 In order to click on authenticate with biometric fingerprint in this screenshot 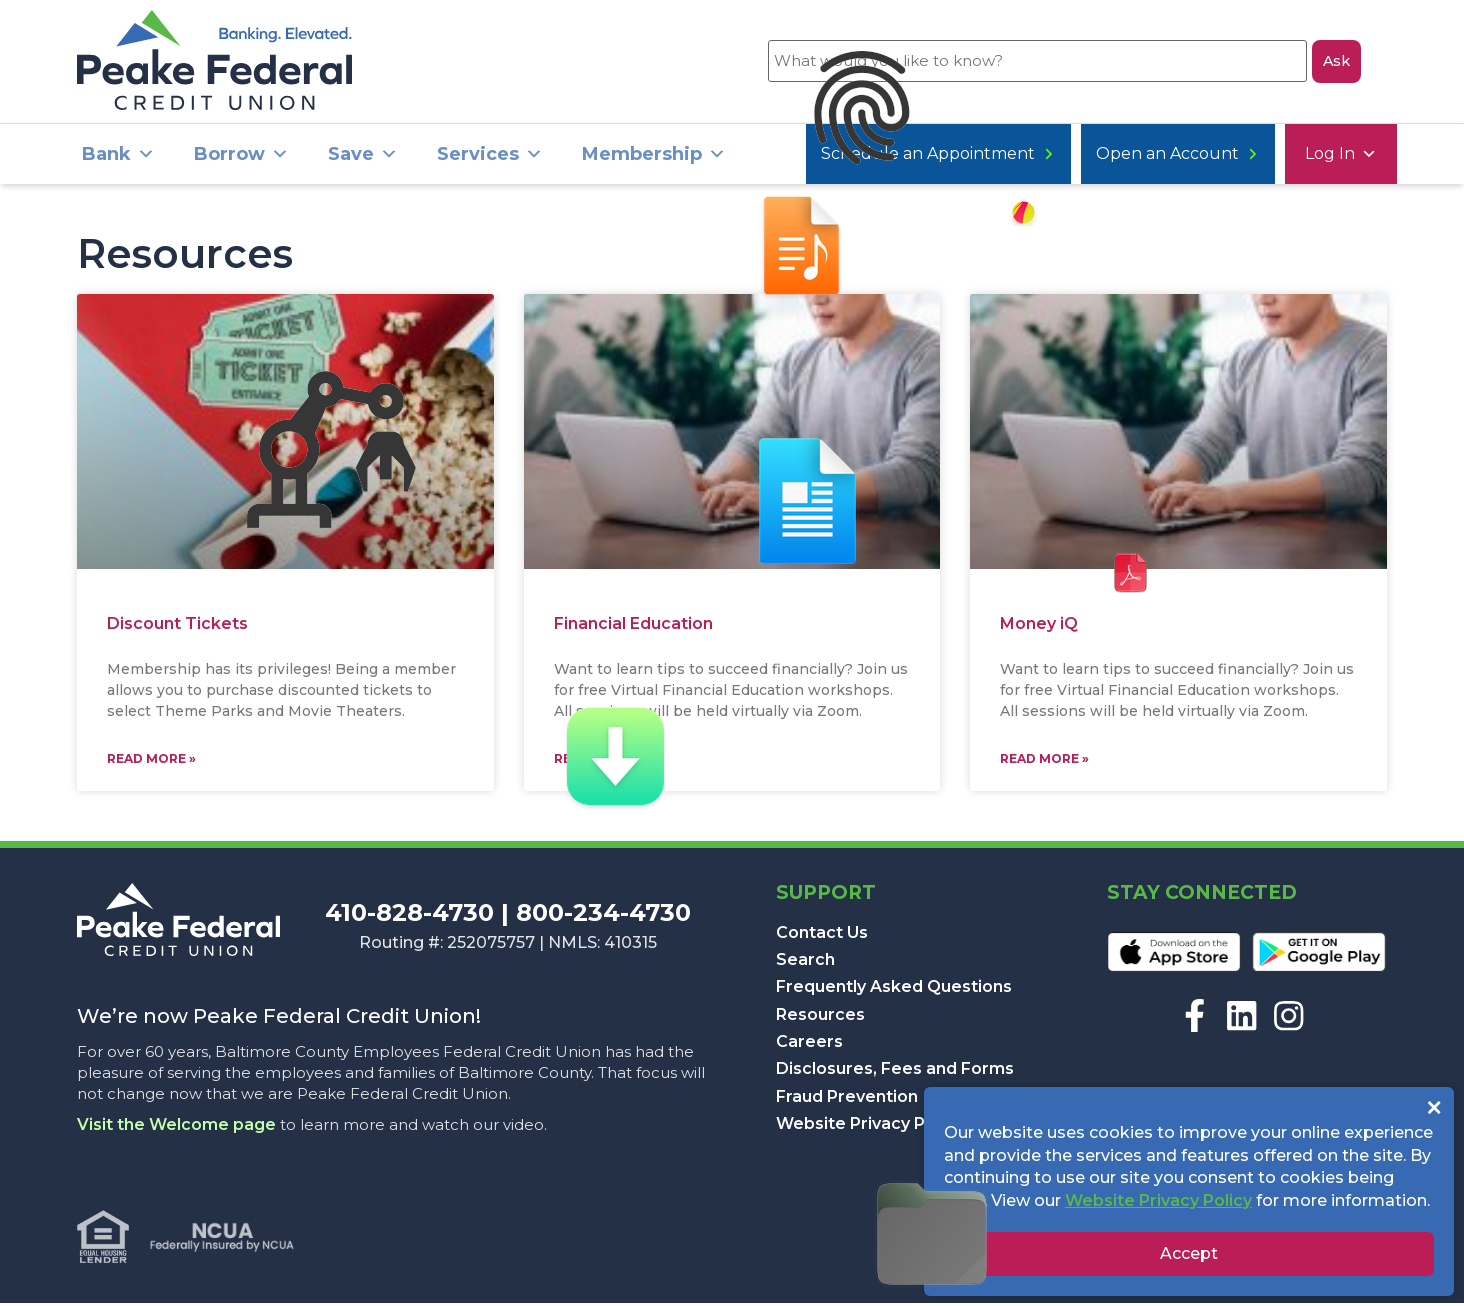, I will do `click(865, 109)`.